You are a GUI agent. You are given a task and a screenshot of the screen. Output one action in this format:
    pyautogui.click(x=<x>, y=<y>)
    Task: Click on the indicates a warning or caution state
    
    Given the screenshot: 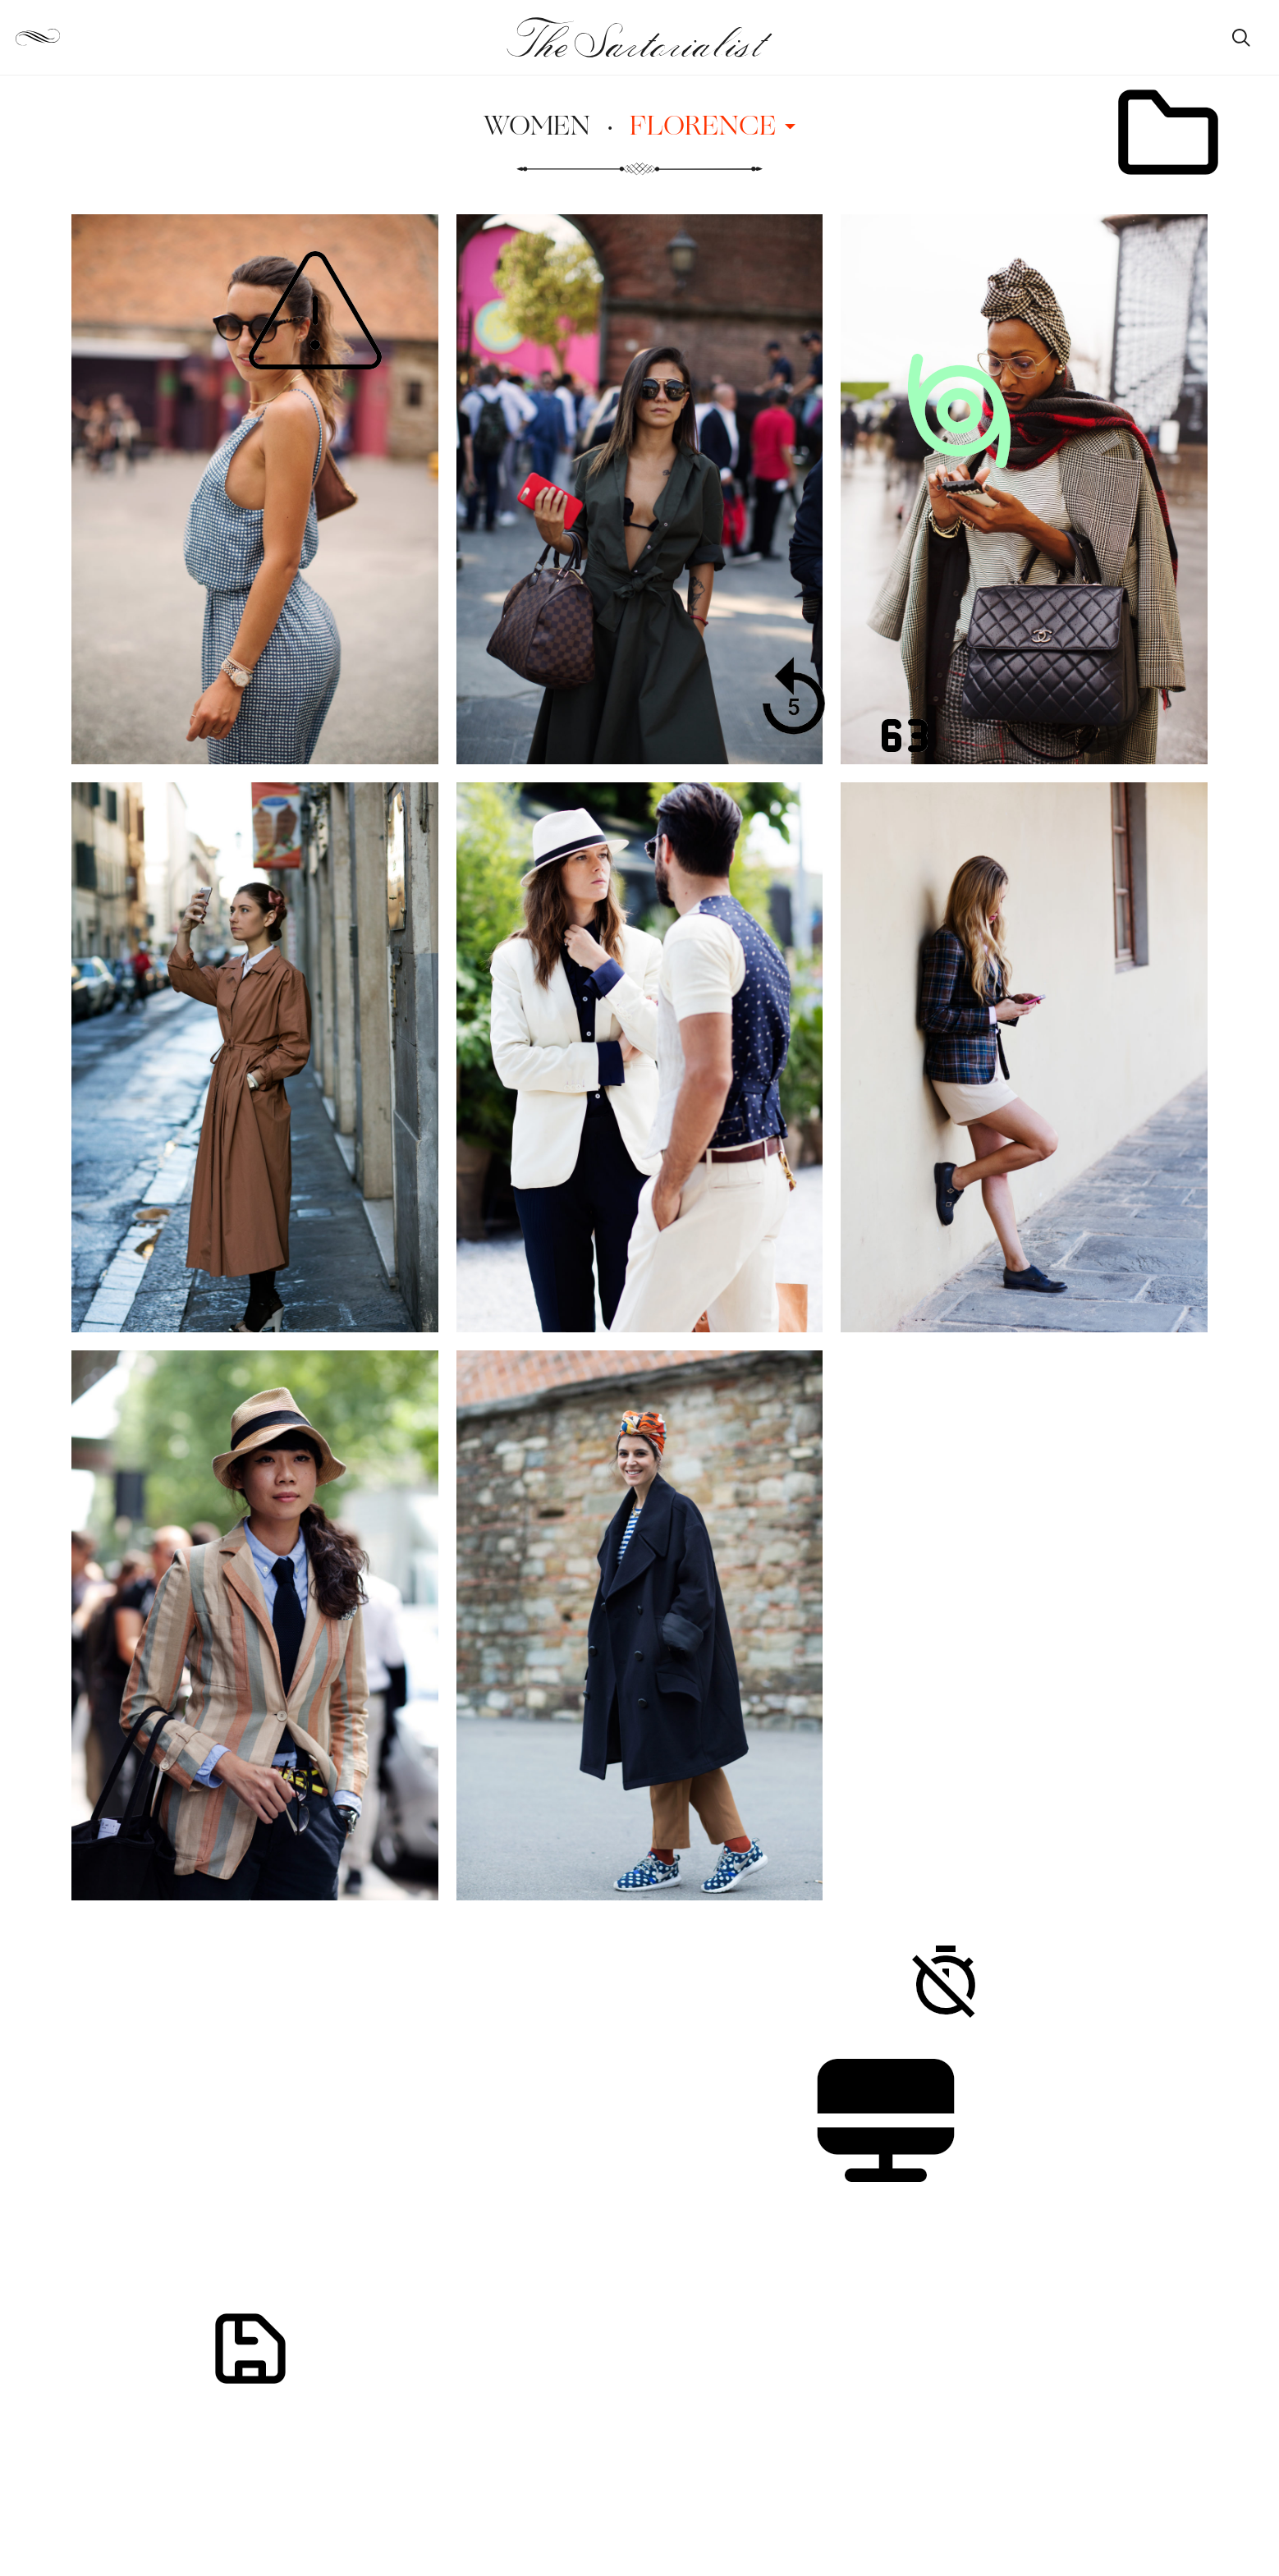 What is the action you would take?
    pyautogui.click(x=315, y=313)
    